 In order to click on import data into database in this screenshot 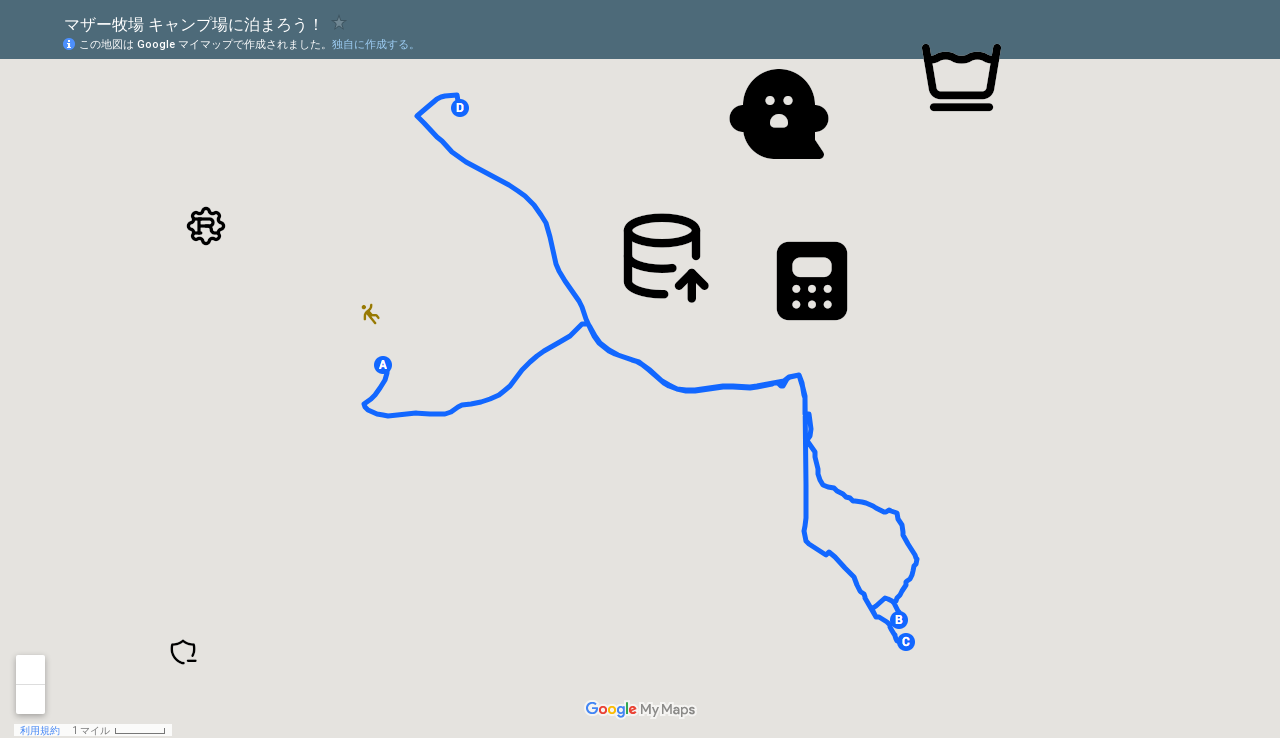, I will do `click(662, 256)`.